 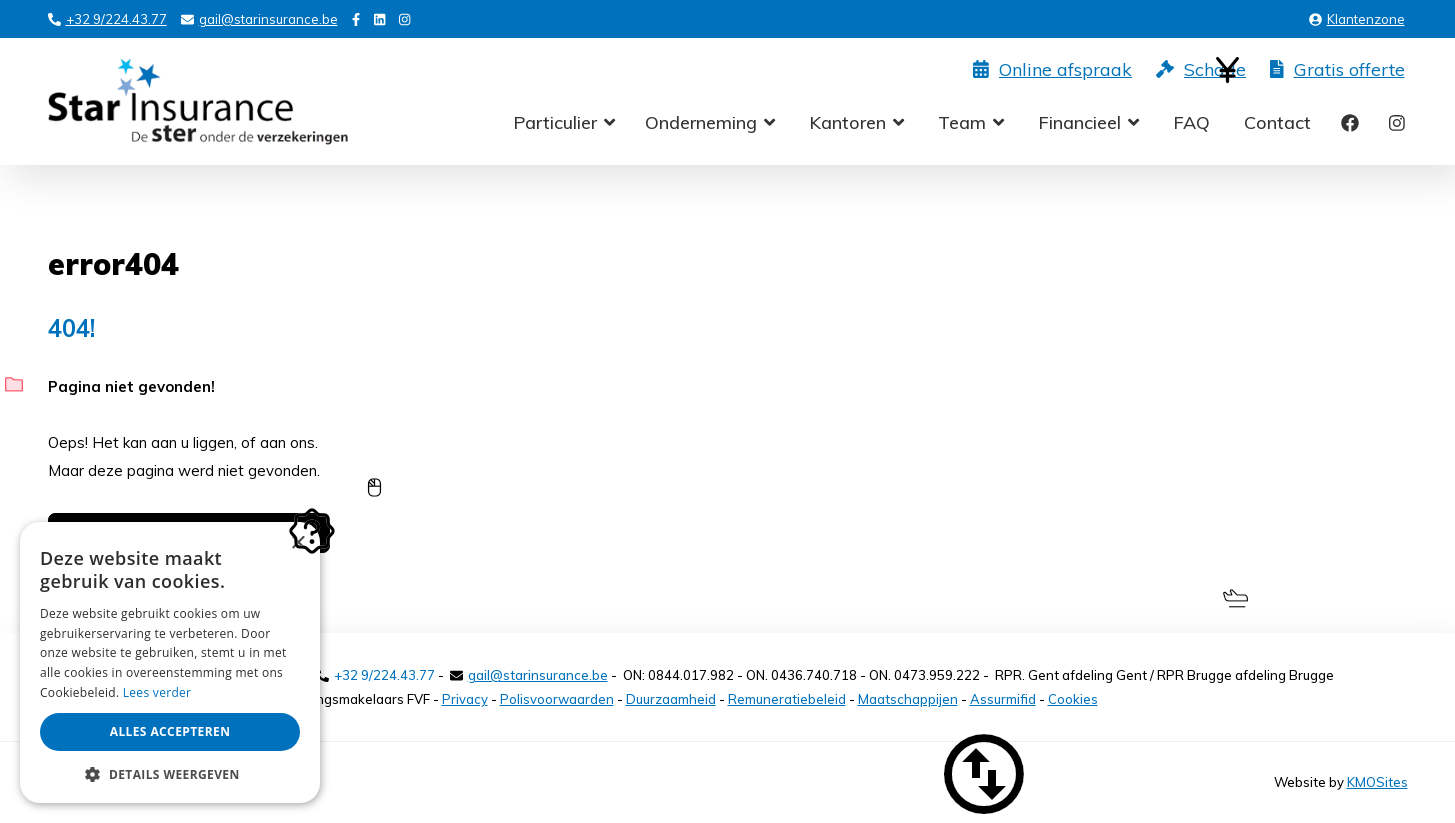 I want to click on access files and documents, so click(x=14, y=384).